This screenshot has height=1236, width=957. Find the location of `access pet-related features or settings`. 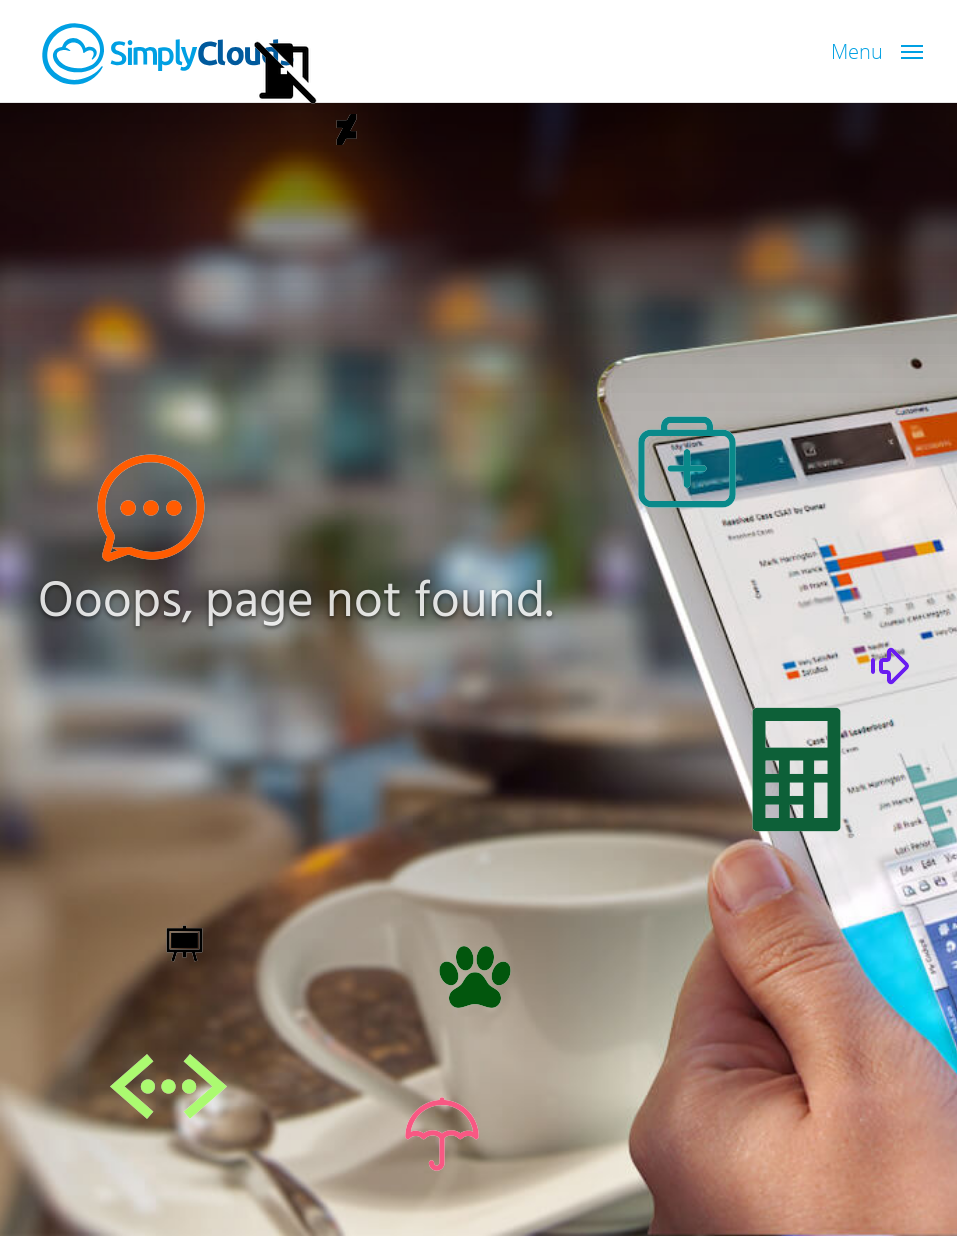

access pet-related features or settings is located at coordinates (475, 977).